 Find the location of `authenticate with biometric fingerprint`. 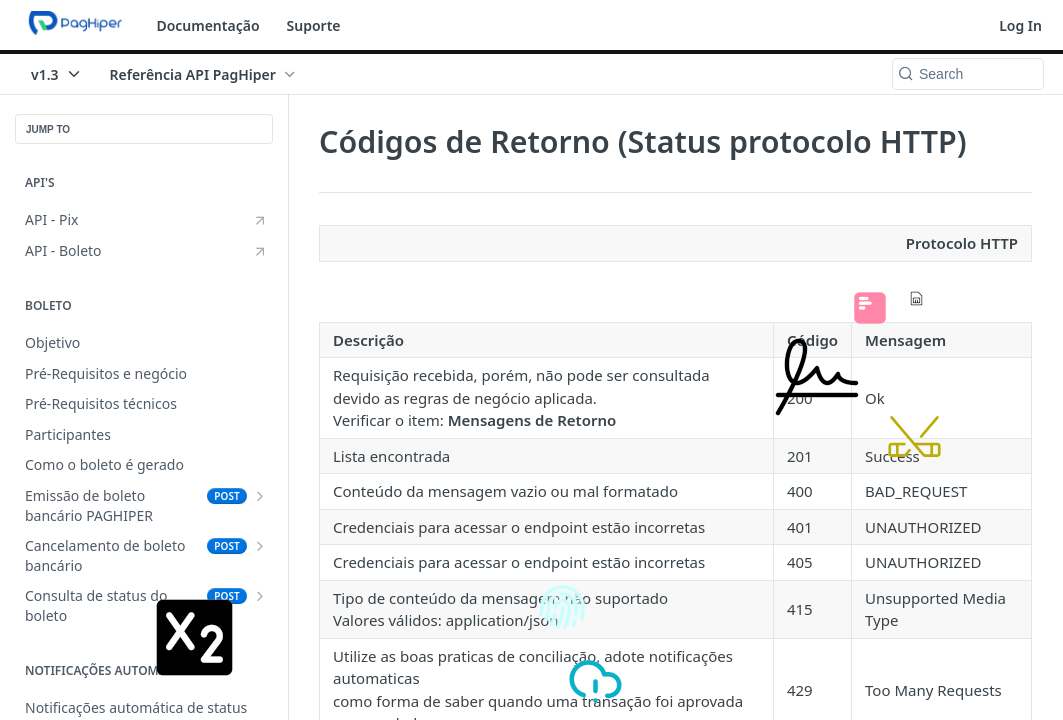

authenticate with biometric fingerprint is located at coordinates (562, 607).